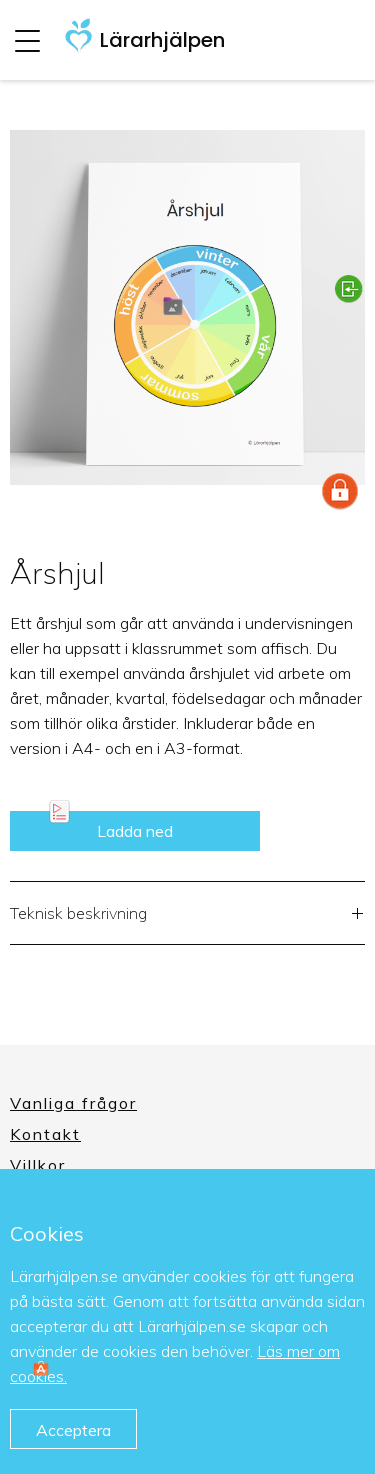 This screenshot has height=1474, width=375. I want to click on audio playlist file, so click(59, 811).